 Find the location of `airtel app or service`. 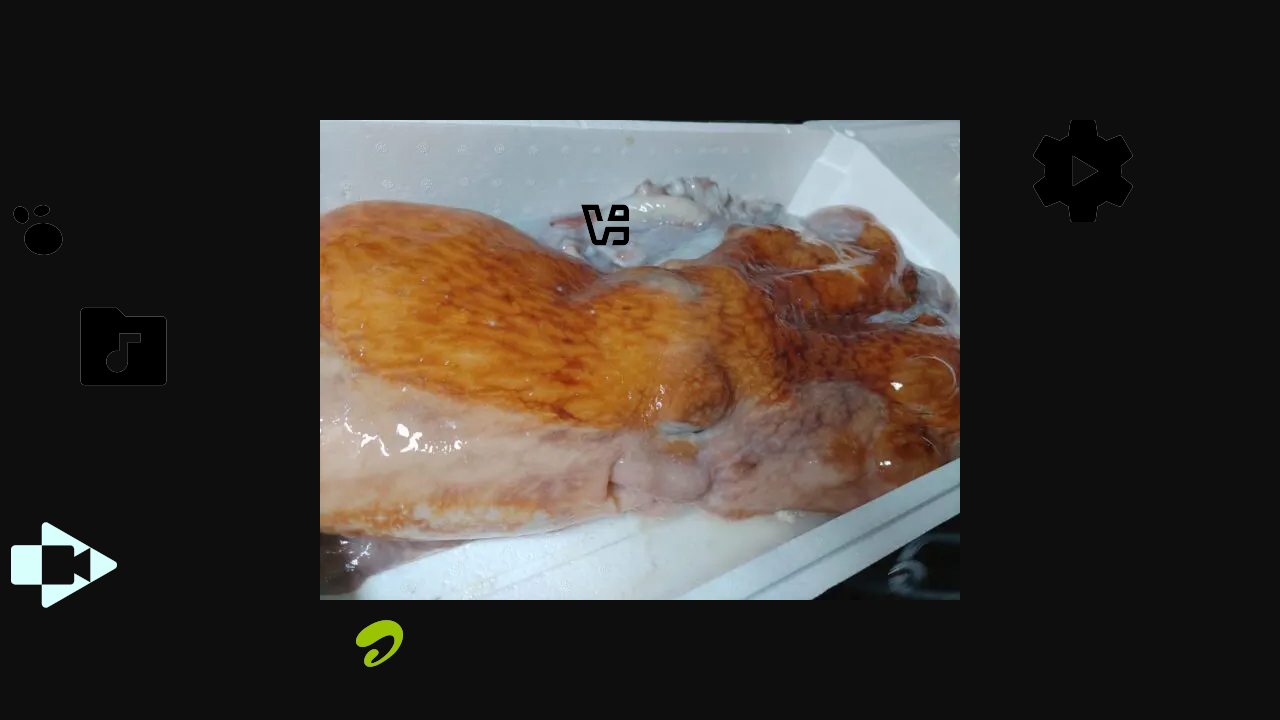

airtel app or service is located at coordinates (379, 643).